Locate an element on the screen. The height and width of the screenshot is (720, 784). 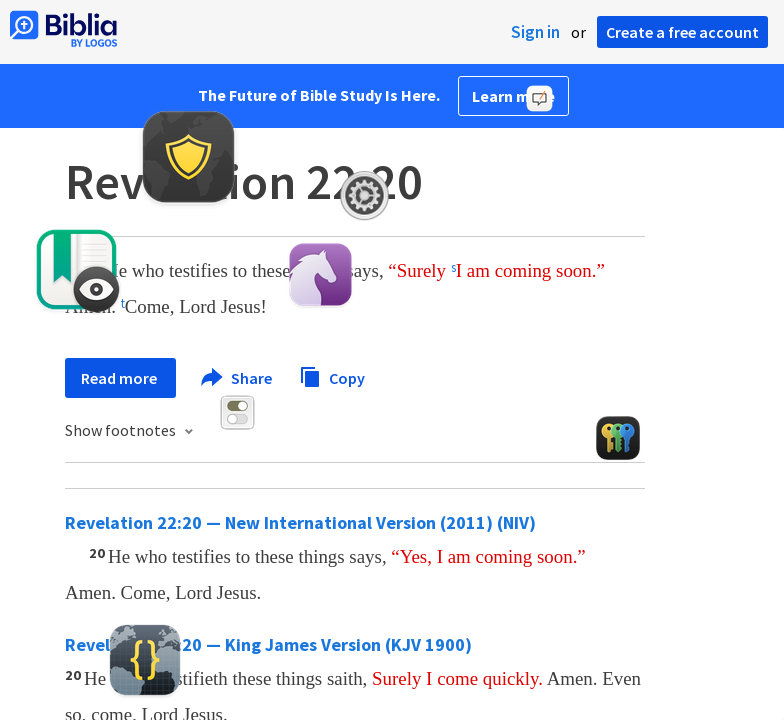
open system settings is located at coordinates (364, 195).